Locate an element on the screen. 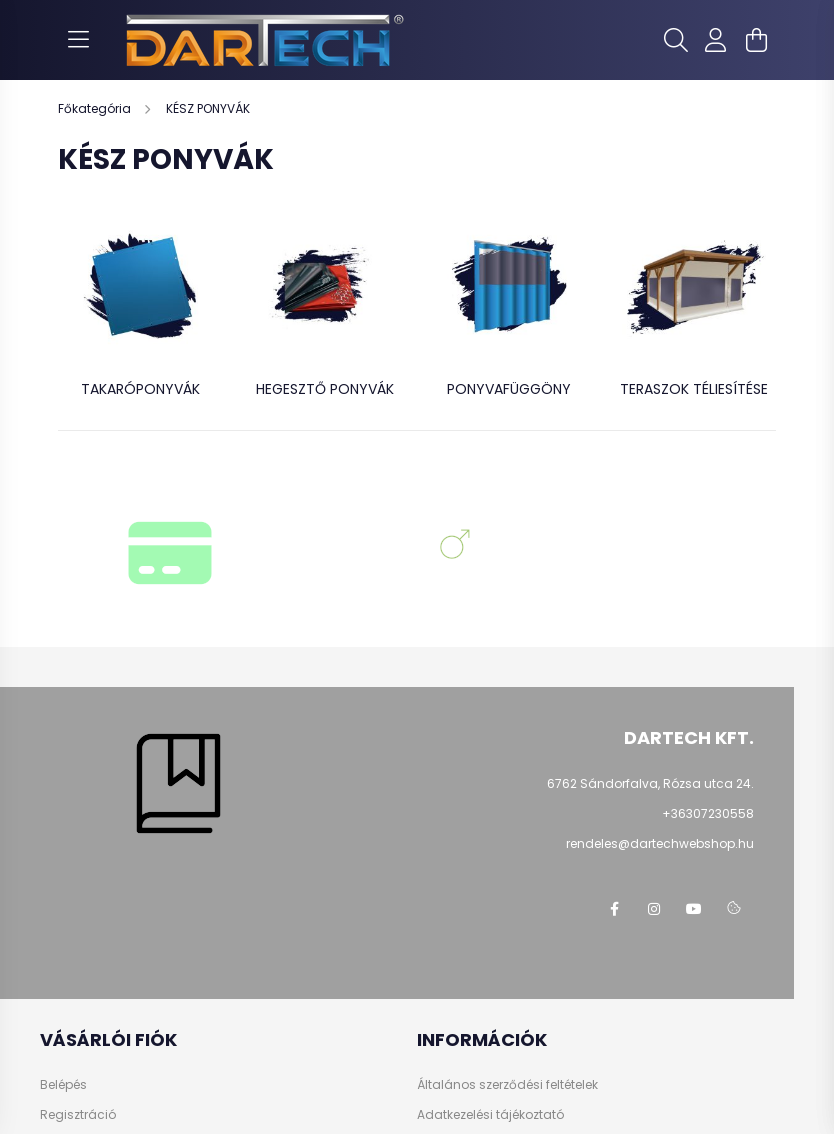 The height and width of the screenshot is (1134, 834). access your bookmarked reading material is located at coordinates (178, 783).